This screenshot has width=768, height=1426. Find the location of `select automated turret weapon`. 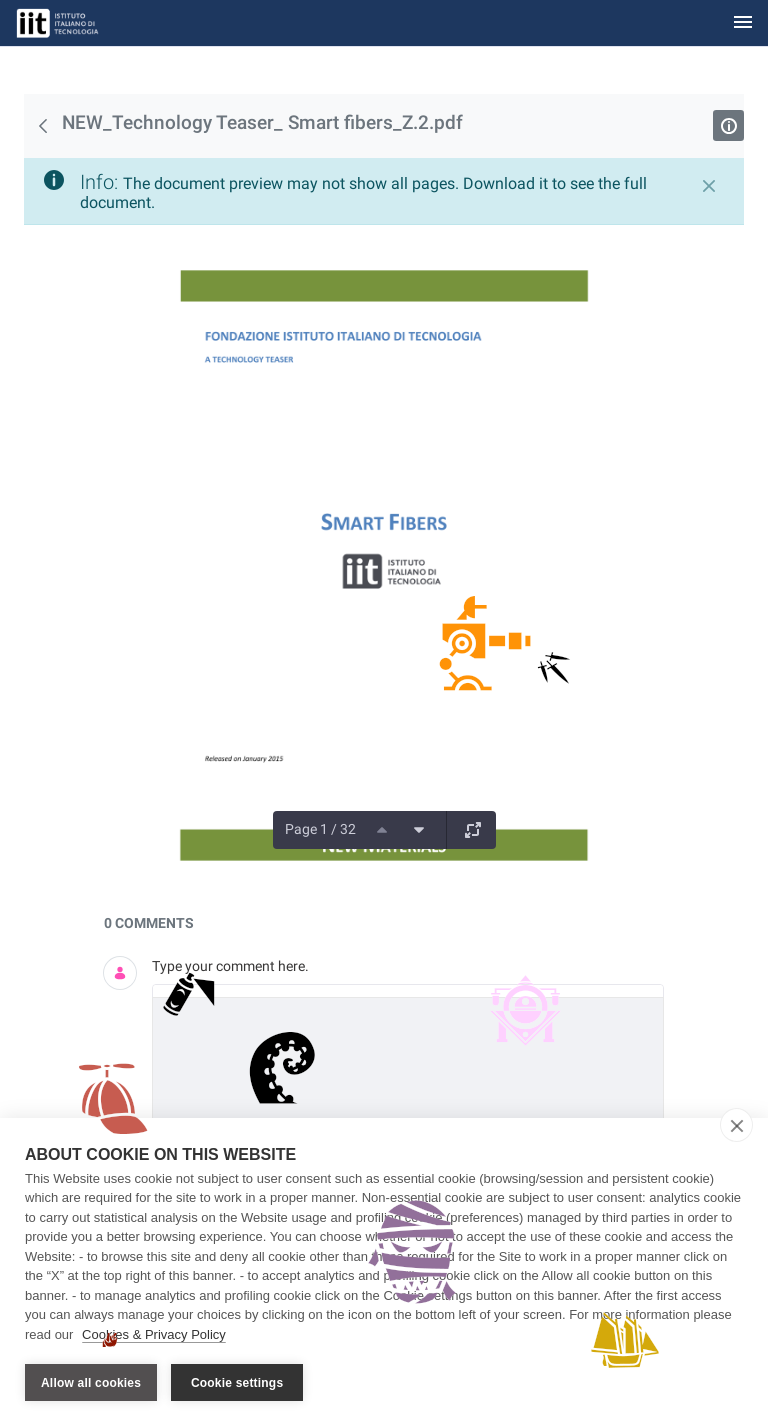

select automated turret weapon is located at coordinates (484, 642).